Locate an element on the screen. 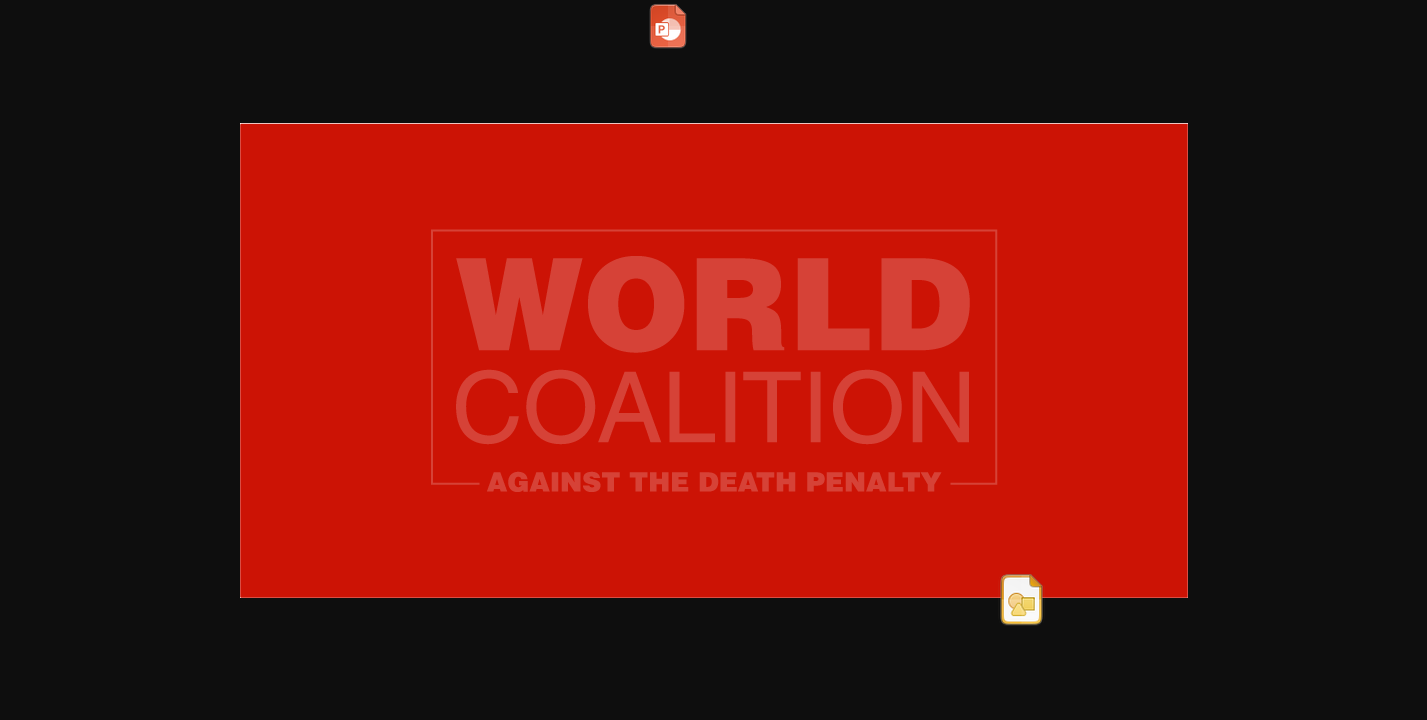  microsoft powerpoint file is located at coordinates (668, 26).